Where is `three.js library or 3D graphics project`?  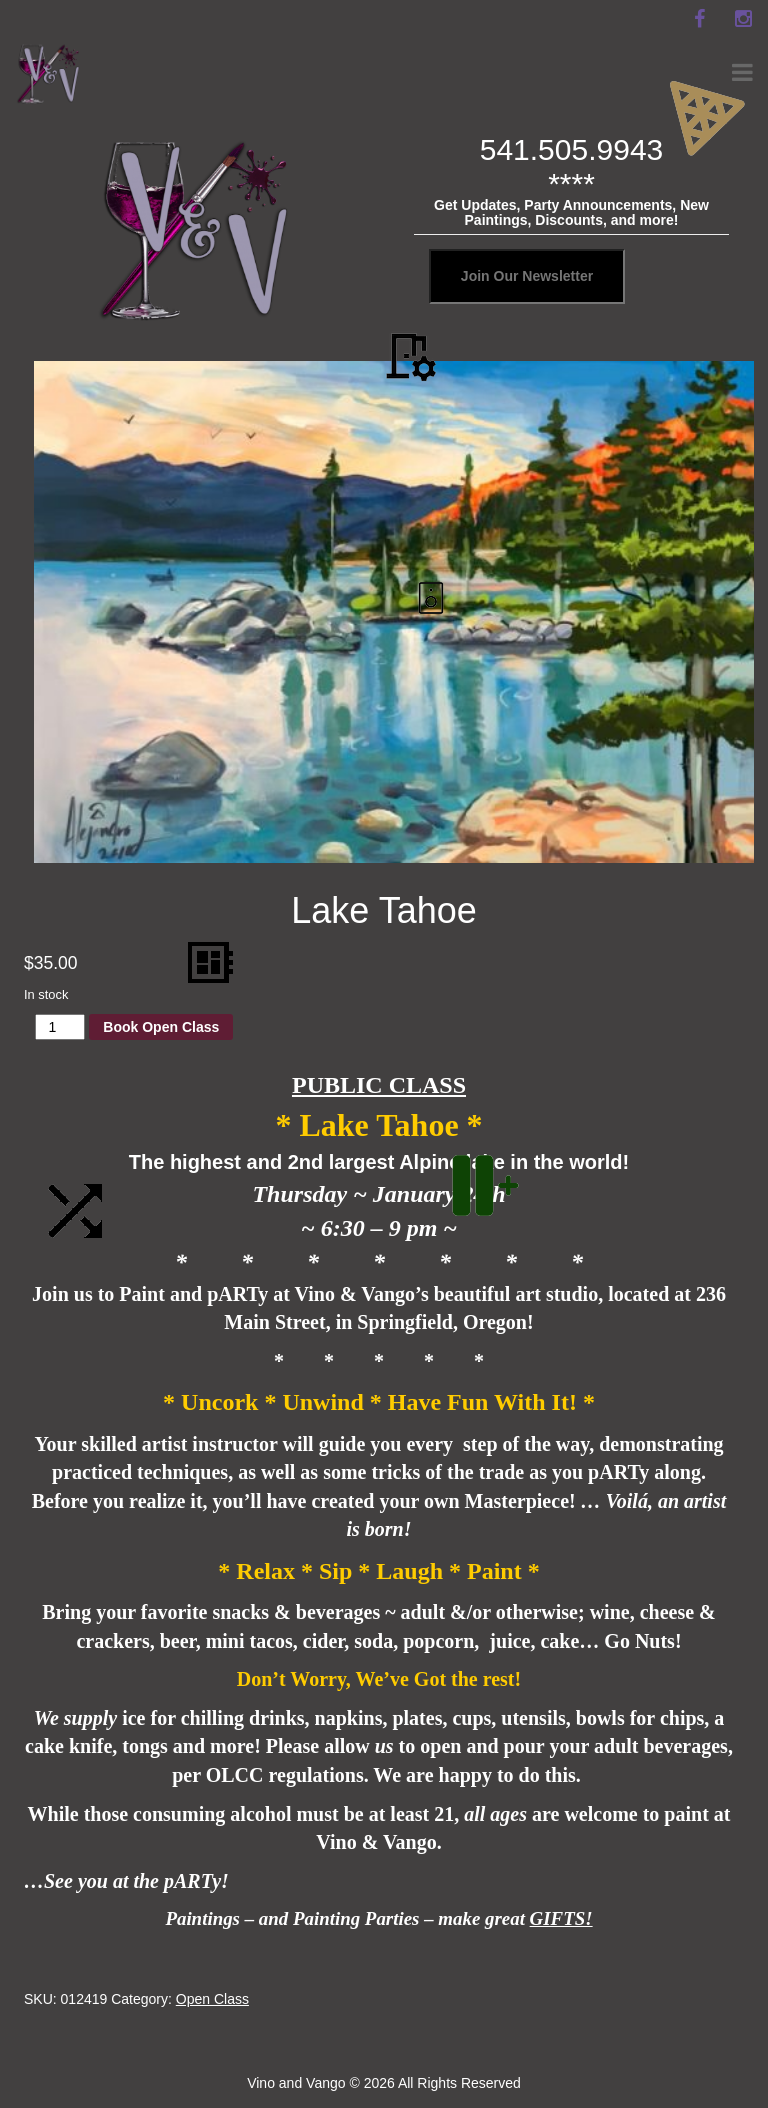
three.js library or 3D graphics project is located at coordinates (705, 116).